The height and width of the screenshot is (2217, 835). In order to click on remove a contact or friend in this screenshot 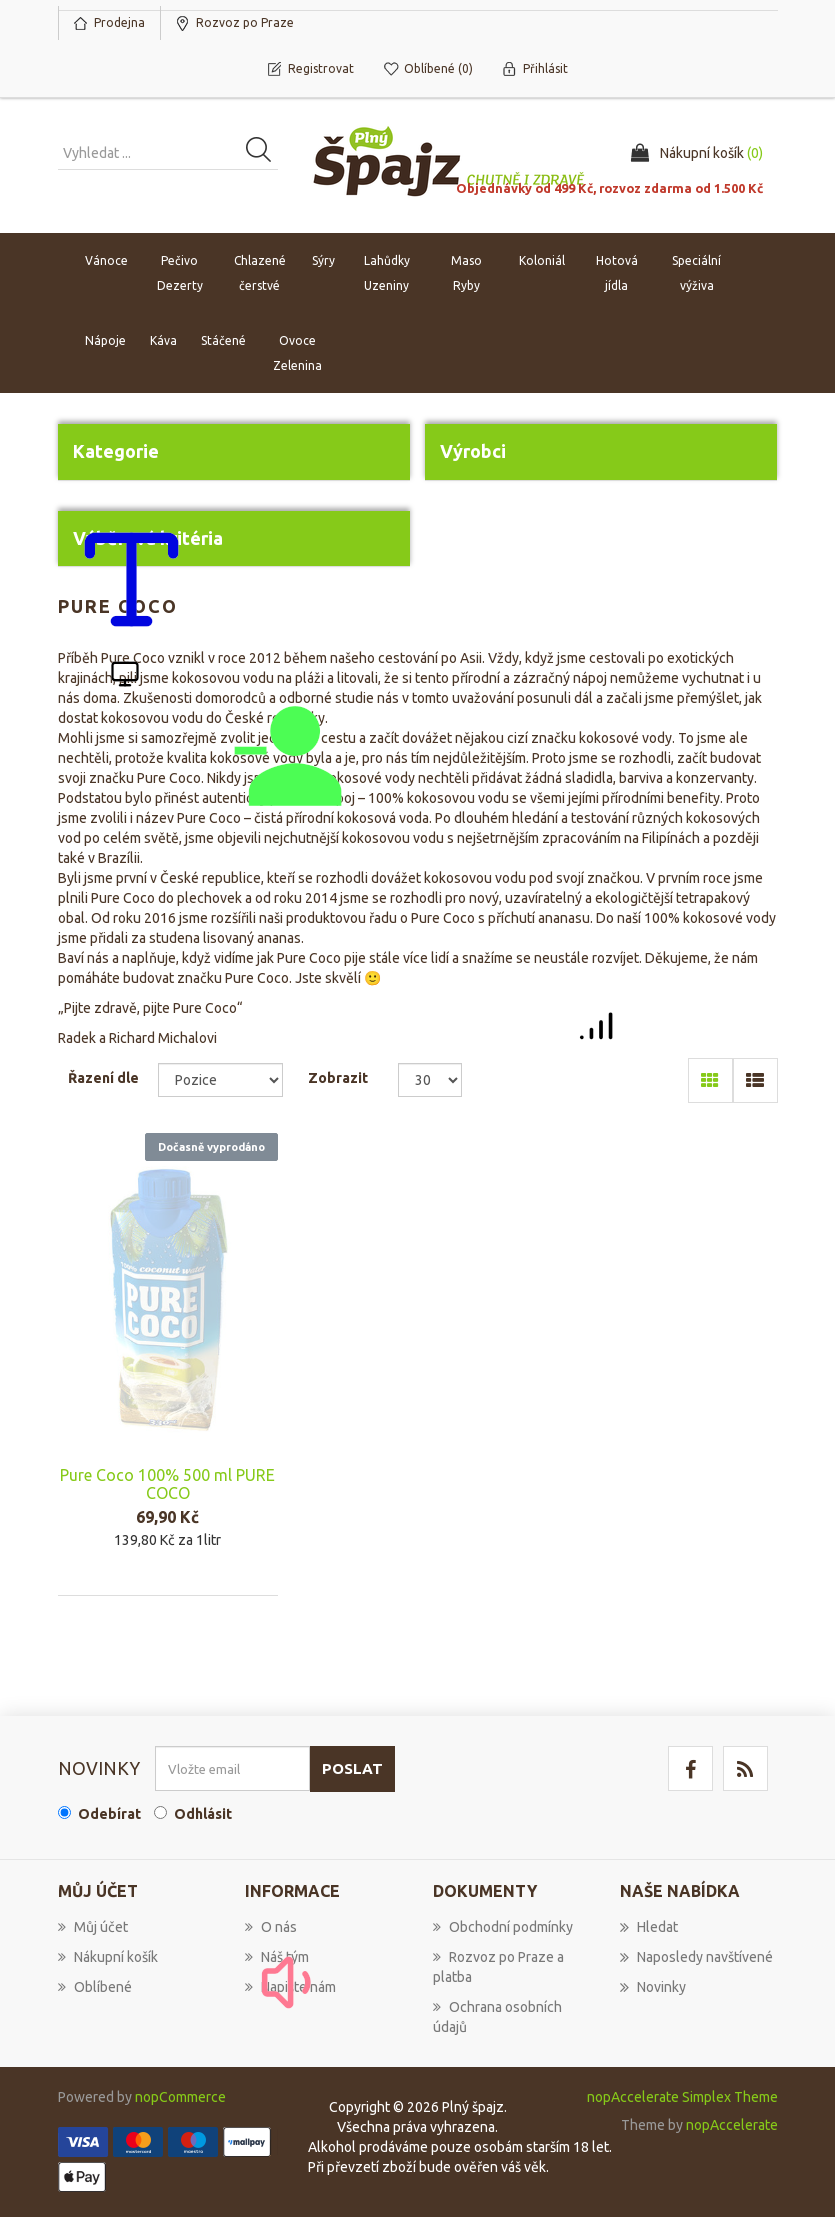, I will do `click(288, 756)`.